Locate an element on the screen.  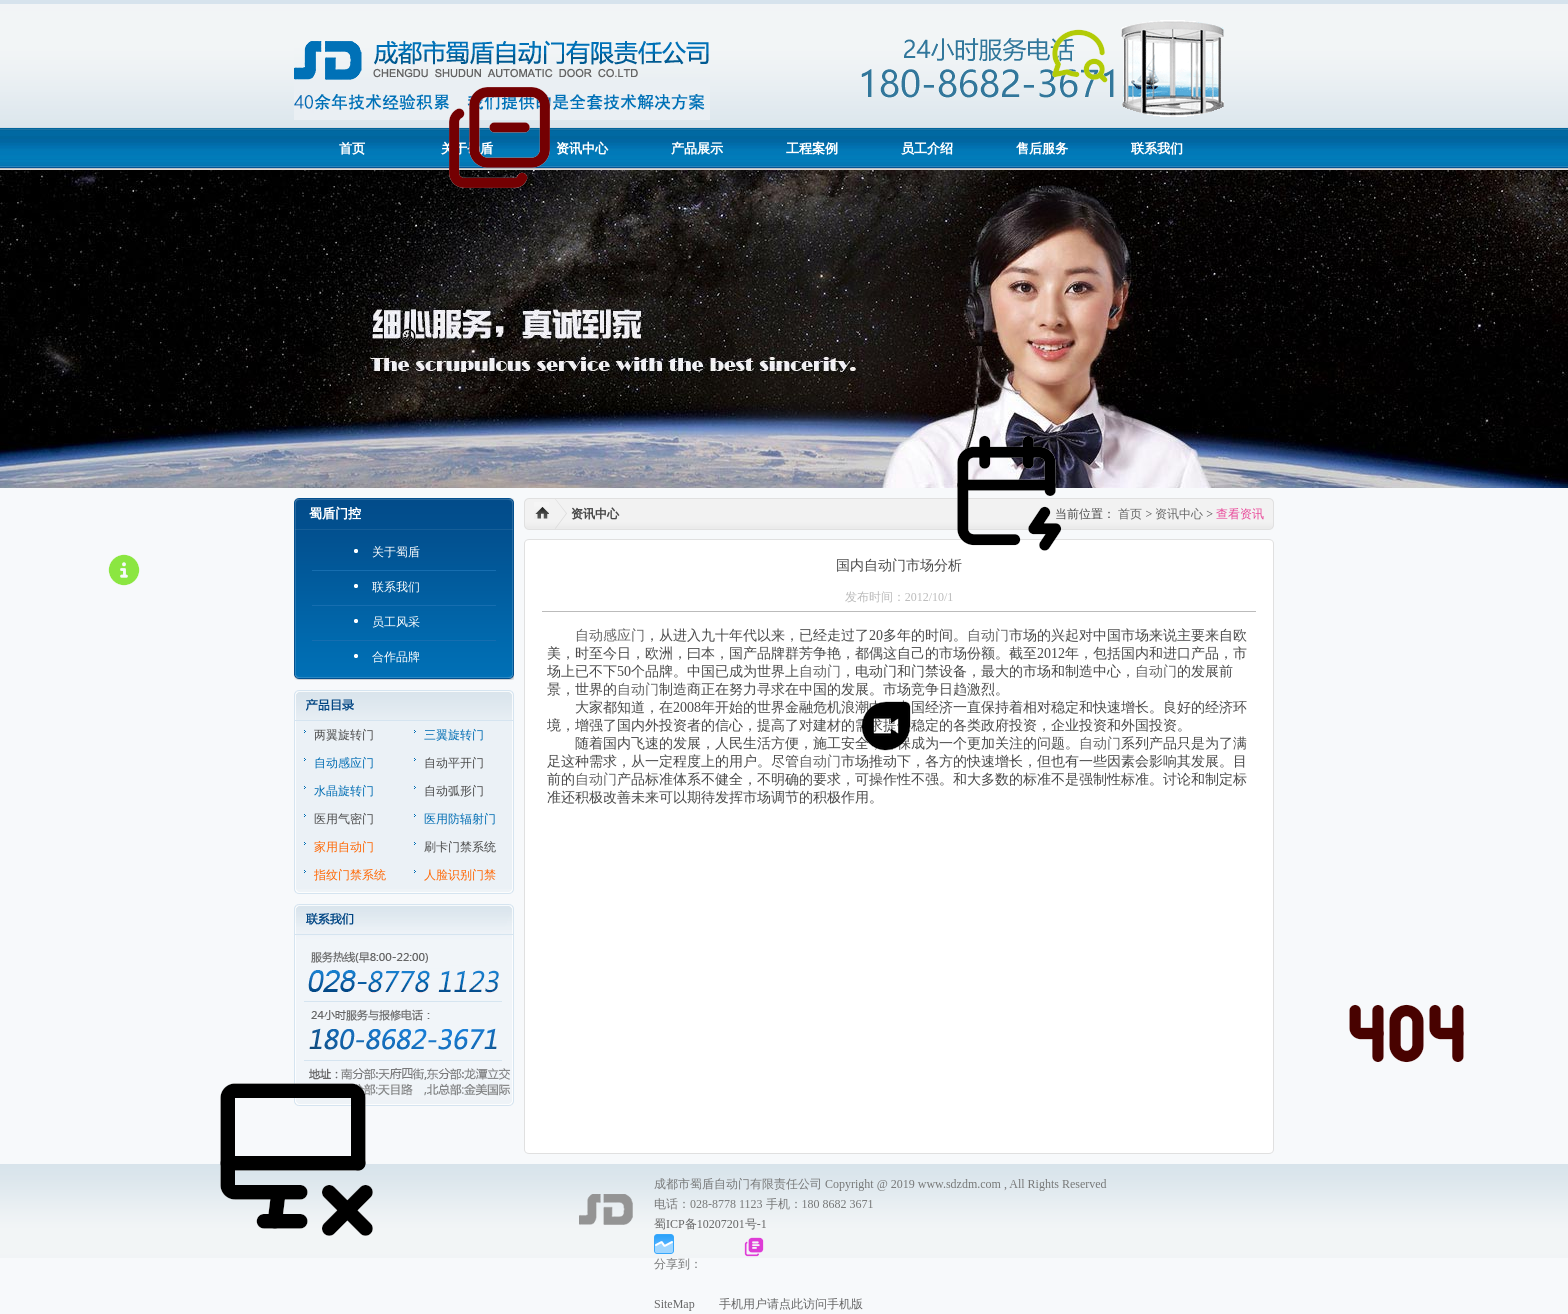
remove an item from your library is located at coordinates (499, 137).